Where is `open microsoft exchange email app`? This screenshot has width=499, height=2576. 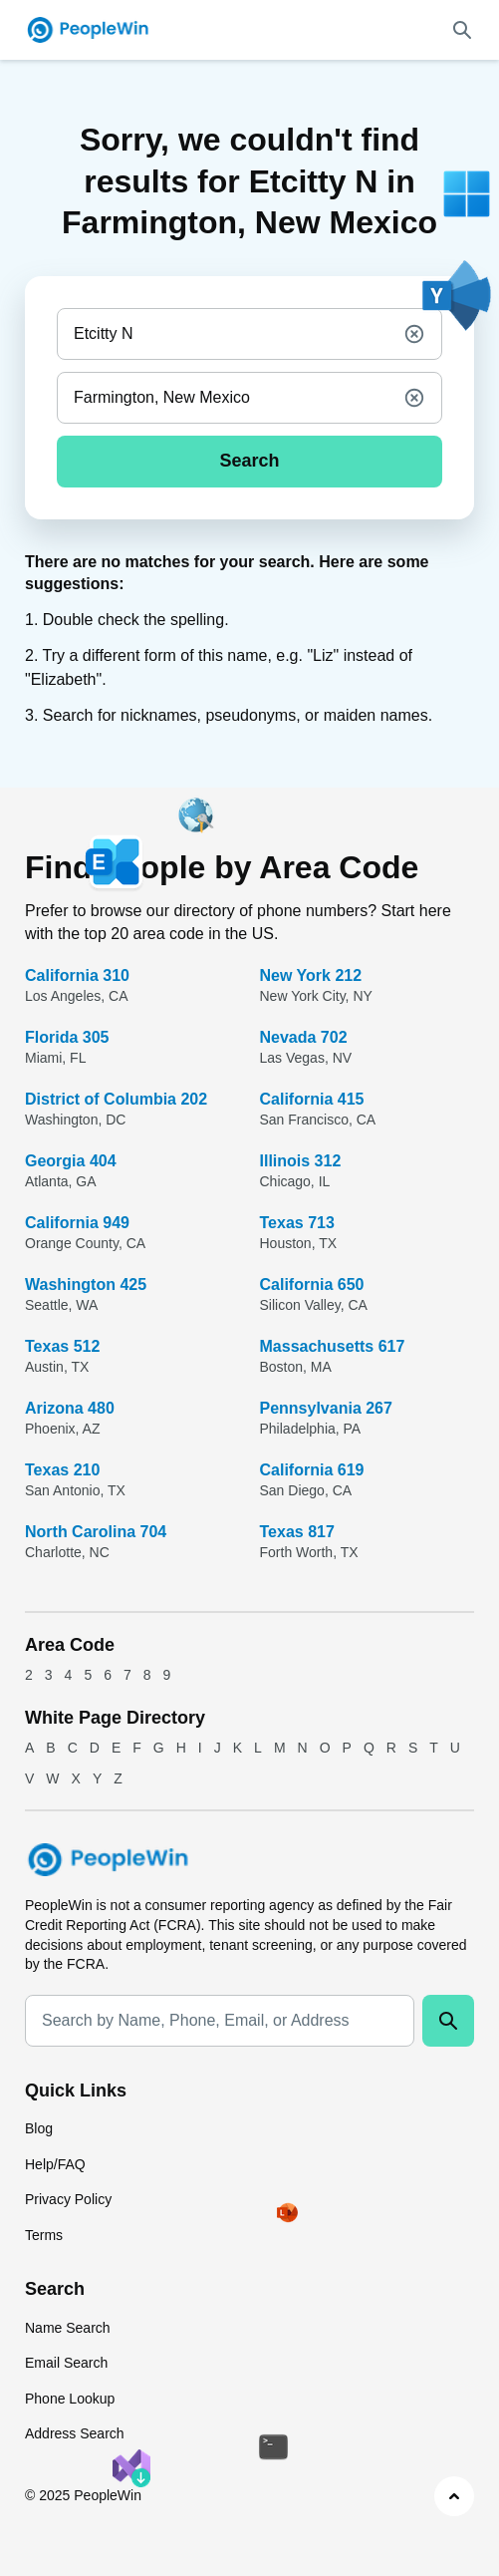
open microsoft exchange email app is located at coordinates (116, 861).